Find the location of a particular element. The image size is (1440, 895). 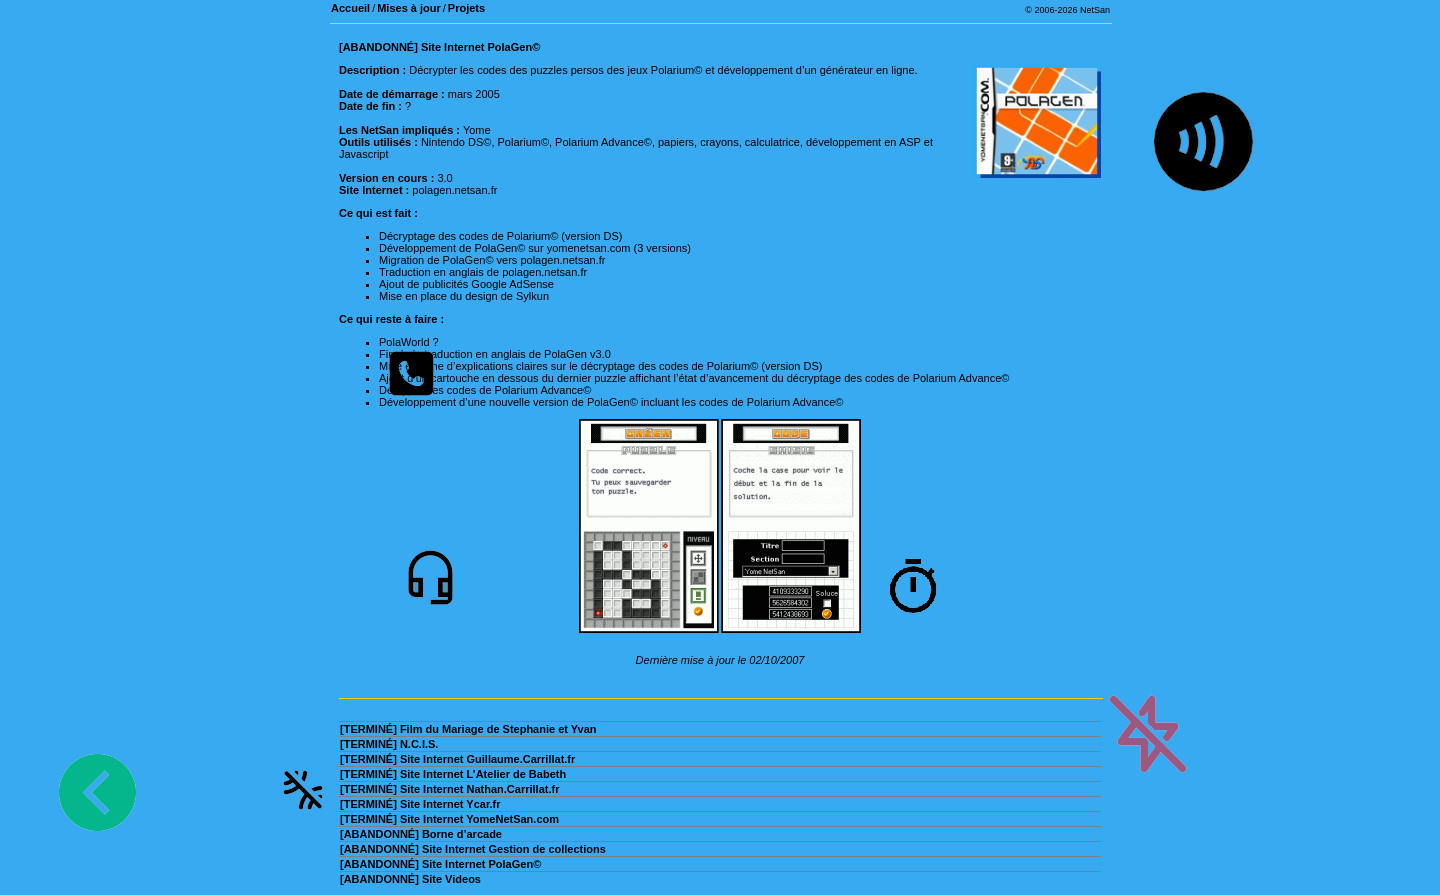

disable flash mode is located at coordinates (1148, 734).